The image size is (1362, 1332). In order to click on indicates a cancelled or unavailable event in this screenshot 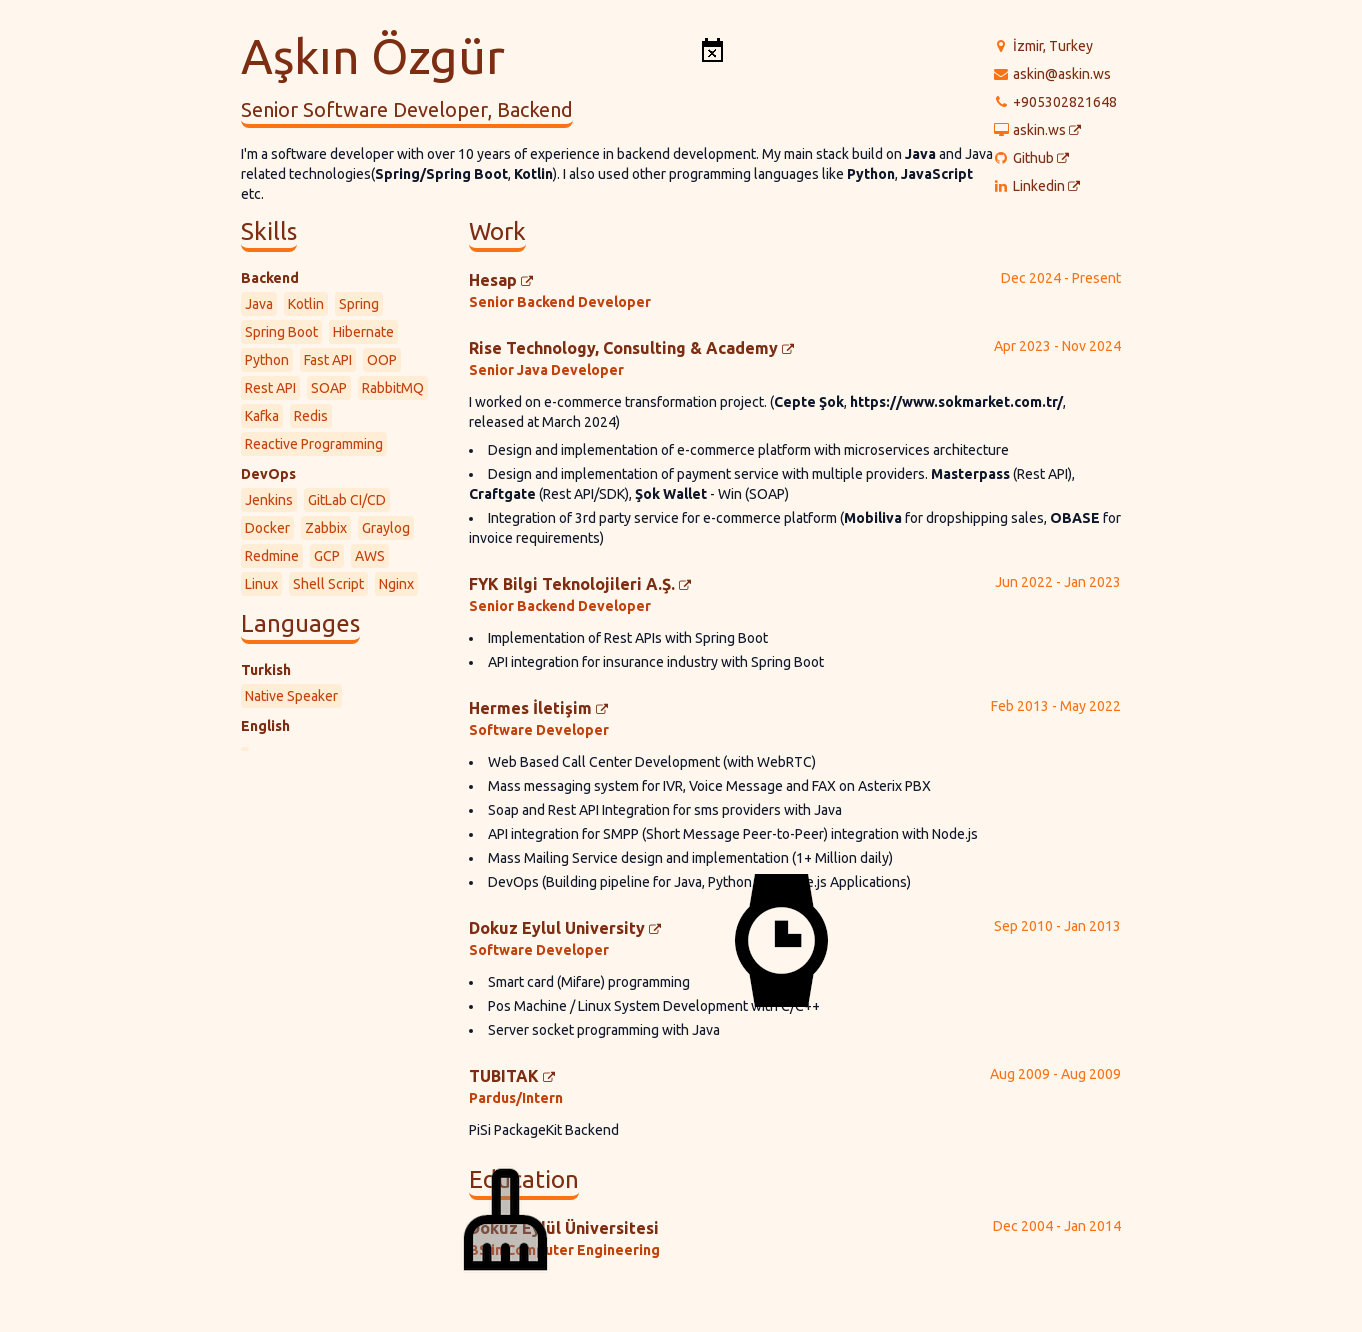, I will do `click(712, 51)`.